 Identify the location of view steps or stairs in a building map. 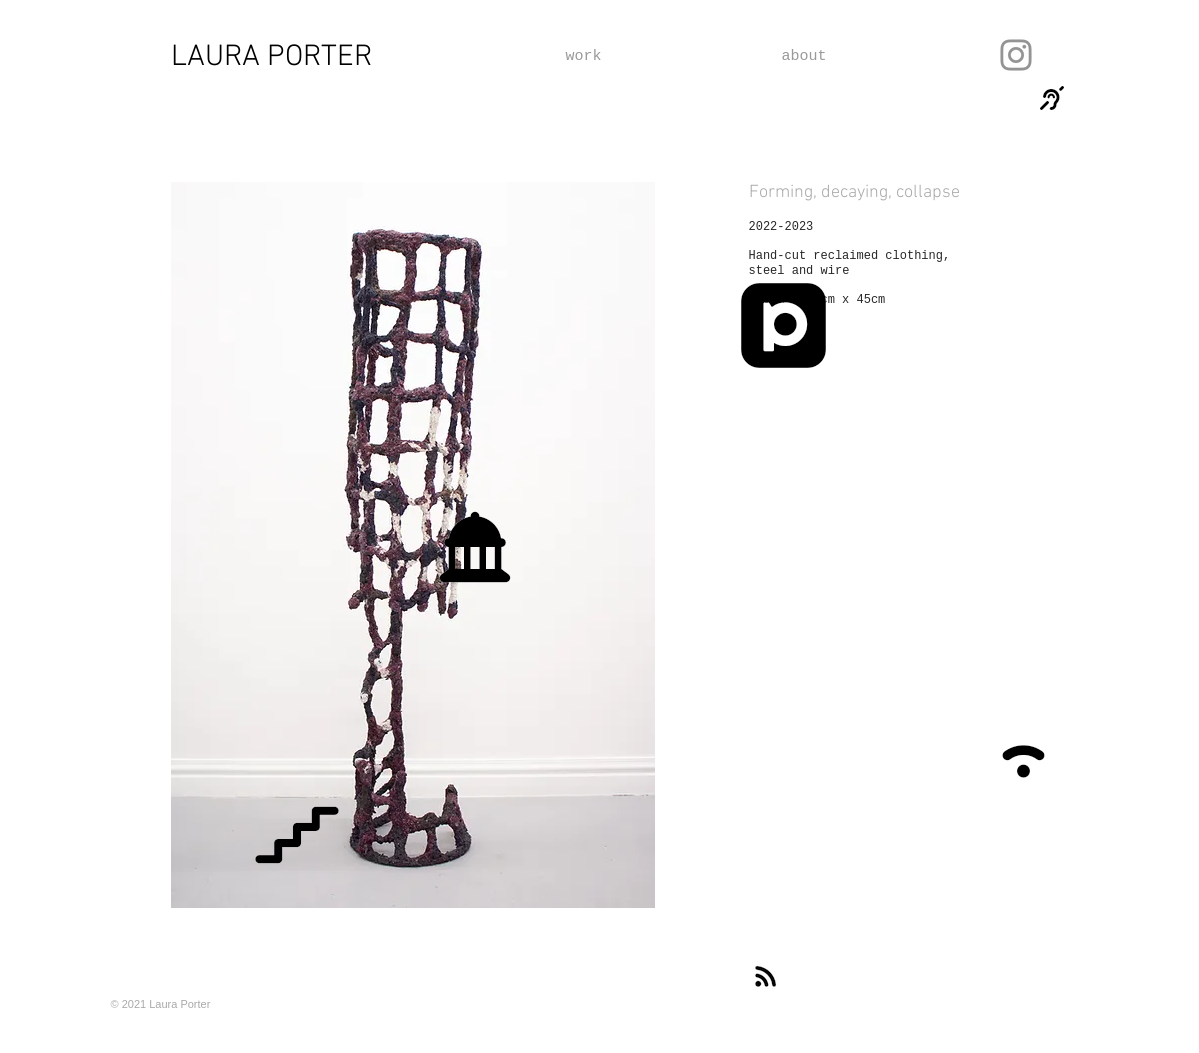
(297, 835).